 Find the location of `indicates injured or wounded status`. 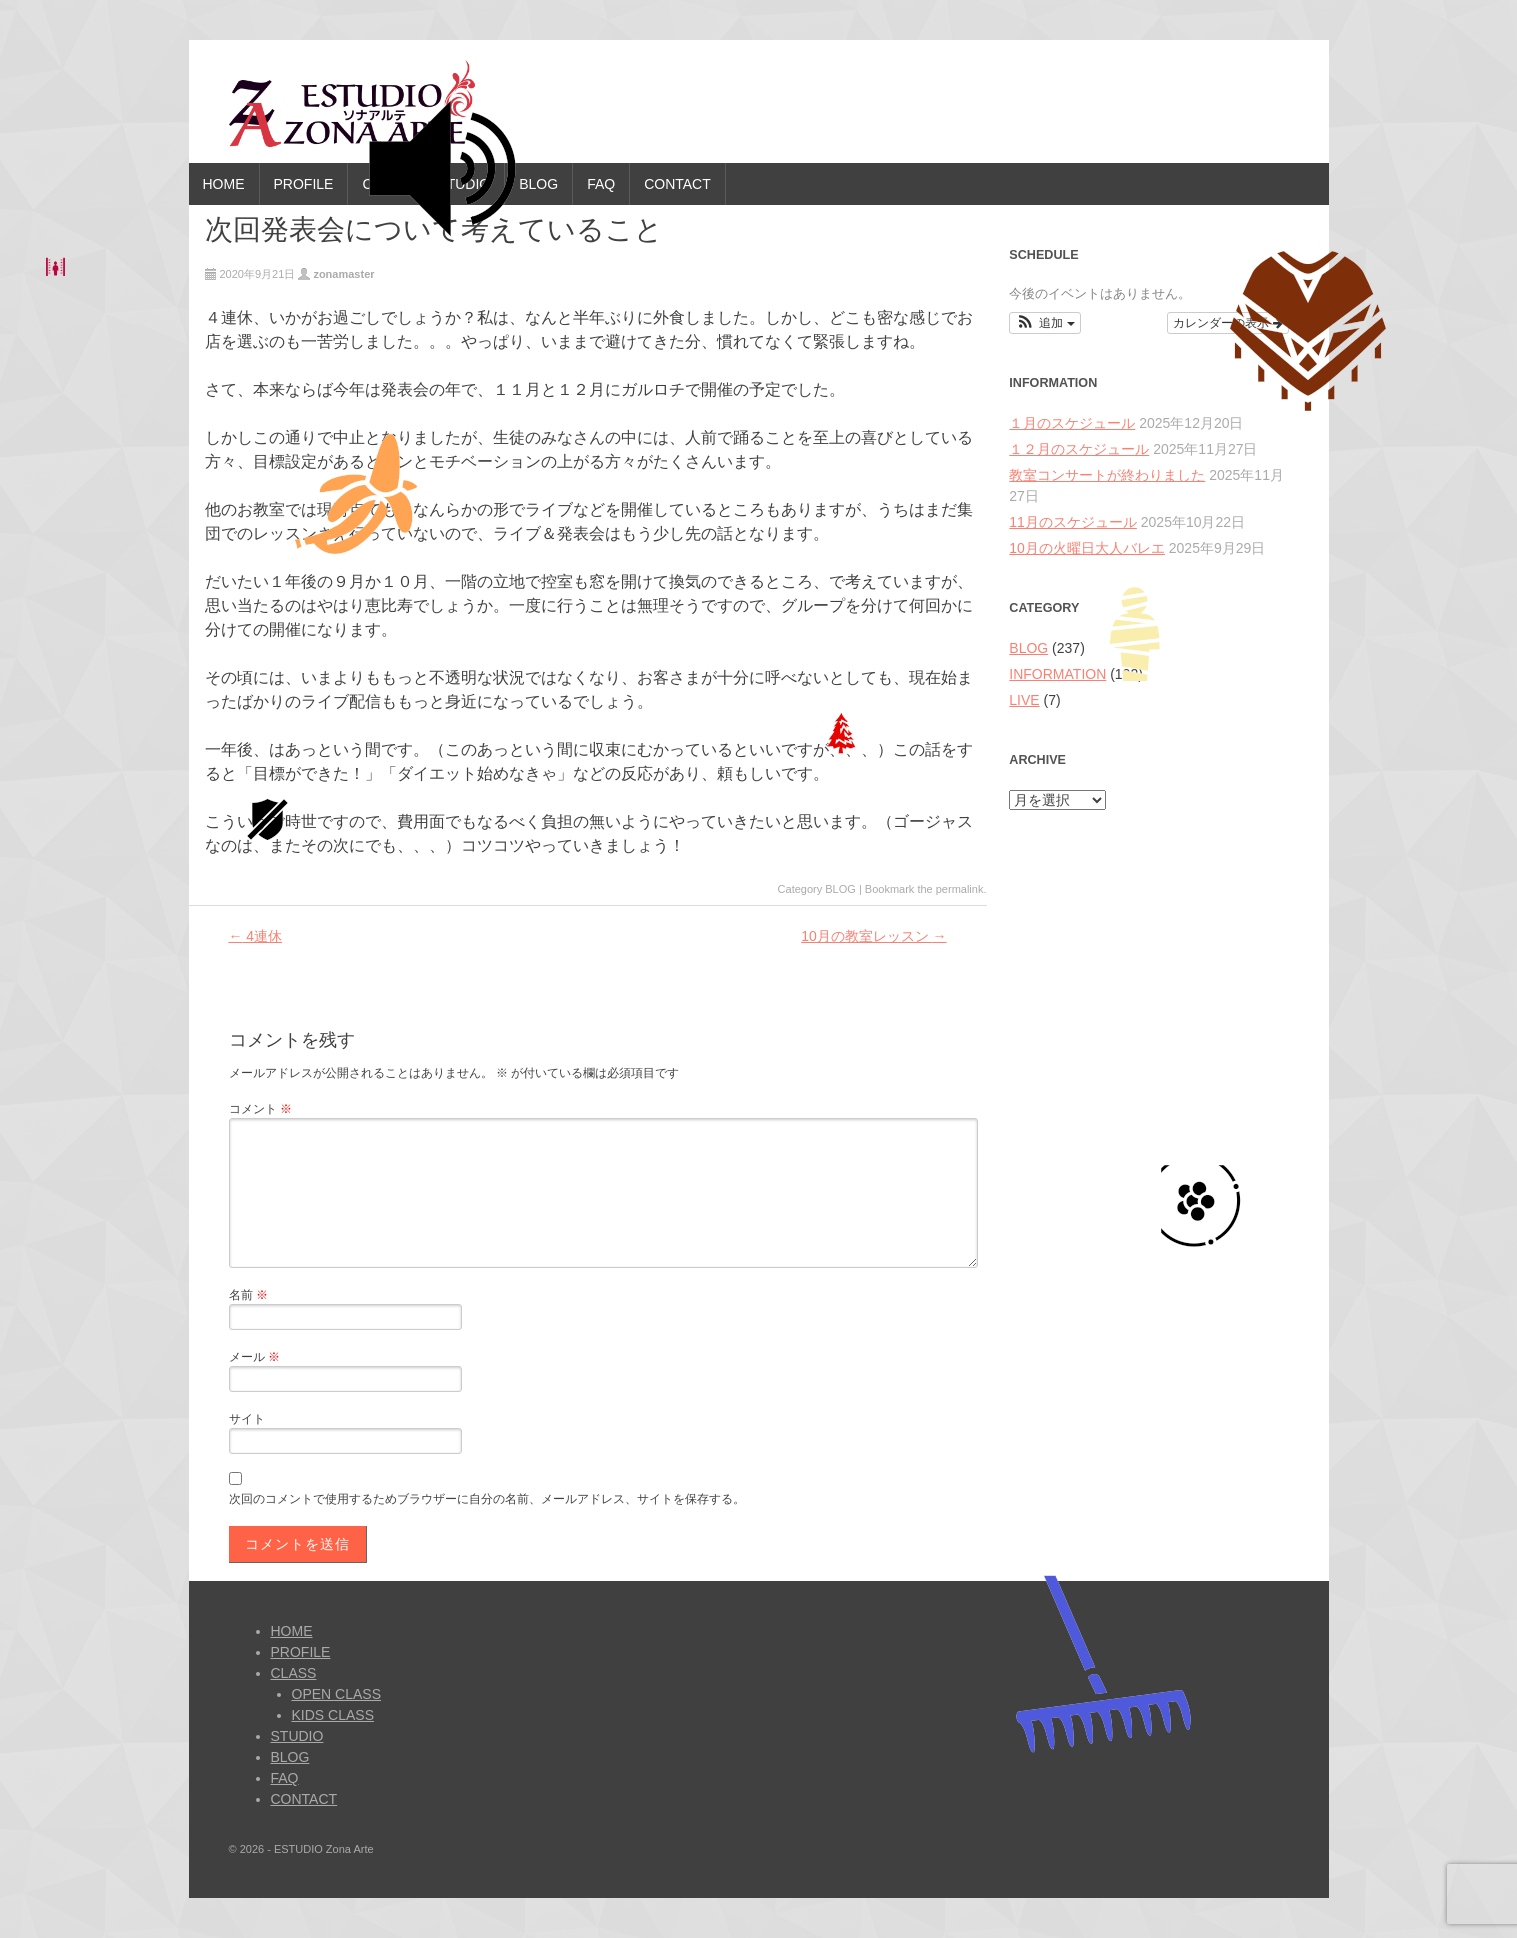

indicates injured or wounded status is located at coordinates (1136, 634).